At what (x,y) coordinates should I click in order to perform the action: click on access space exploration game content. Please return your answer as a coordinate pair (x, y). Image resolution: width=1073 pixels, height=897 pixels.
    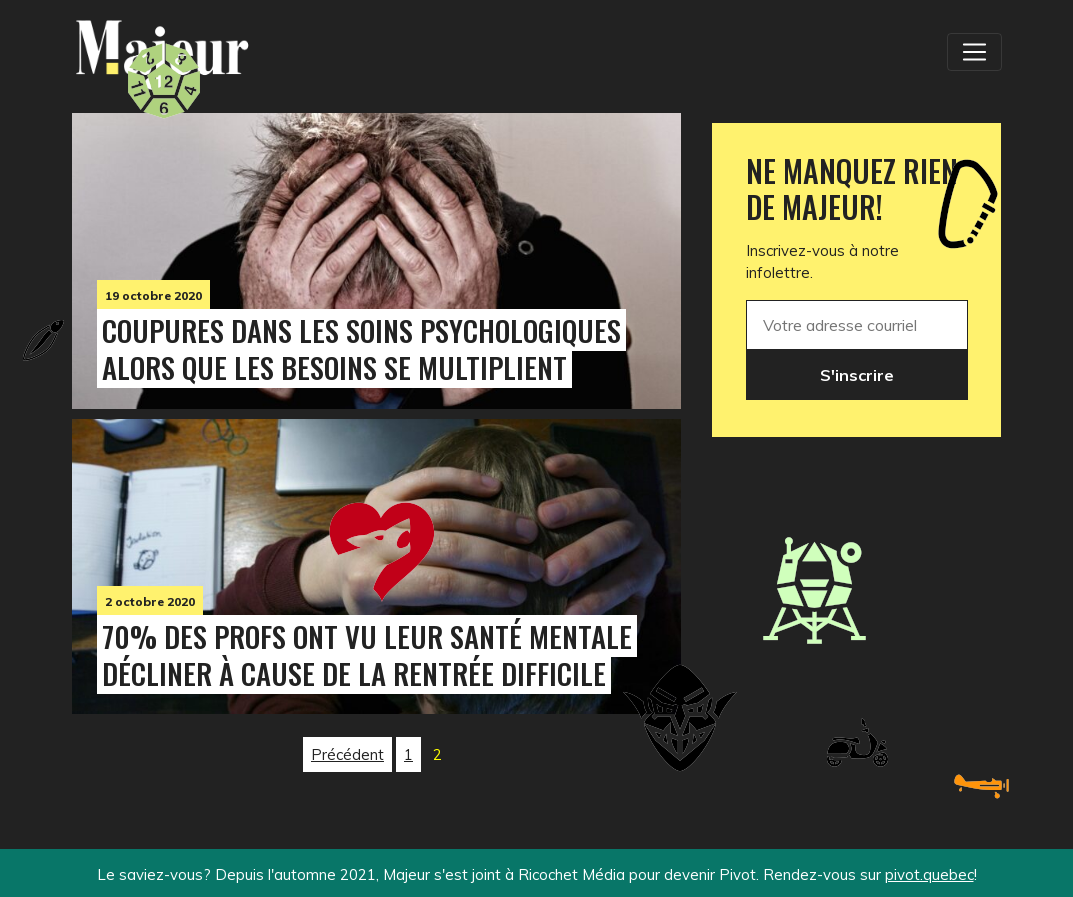
    Looking at the image, I should click on (814, 590).